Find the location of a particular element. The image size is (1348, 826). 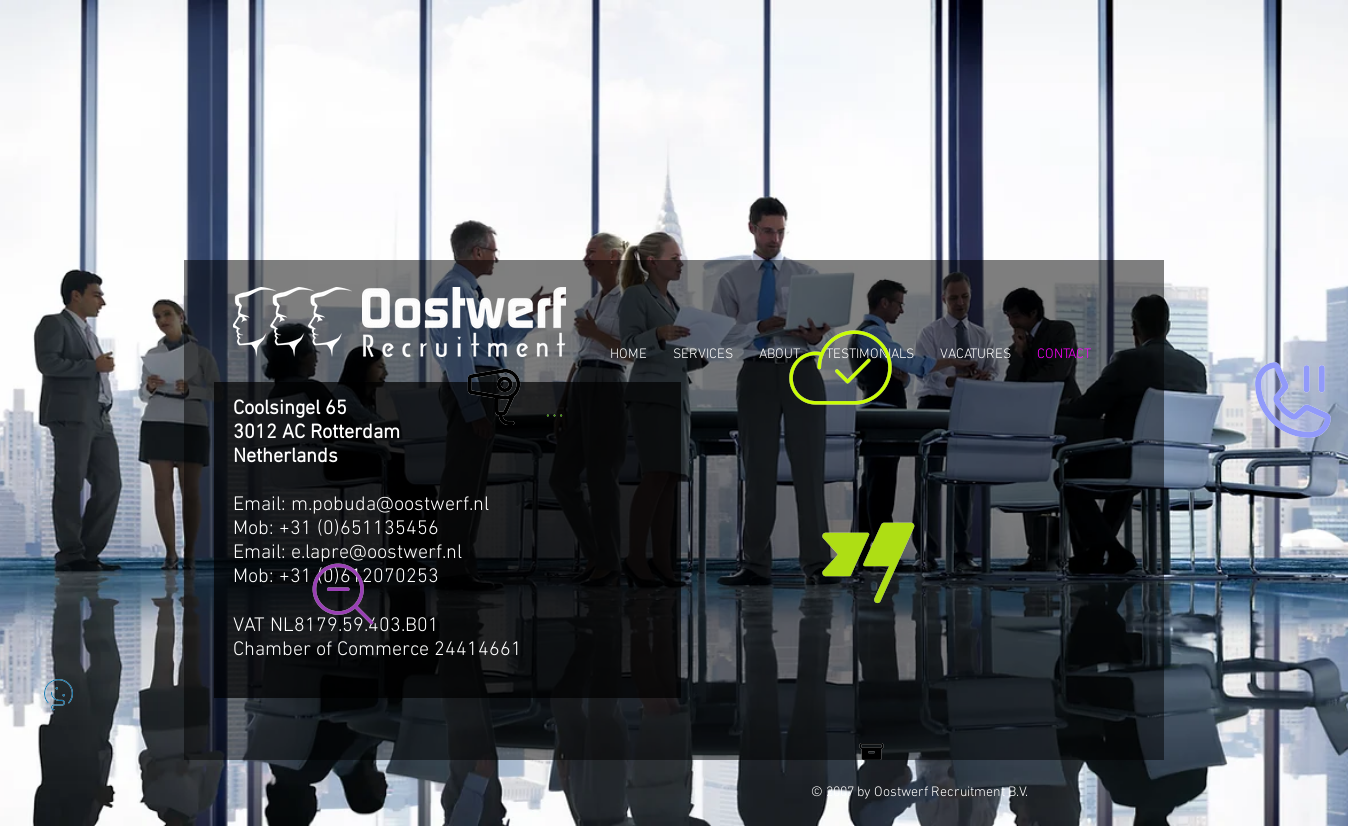

indicates overwhelmed or stressed state is located at coordinates (58, 693).